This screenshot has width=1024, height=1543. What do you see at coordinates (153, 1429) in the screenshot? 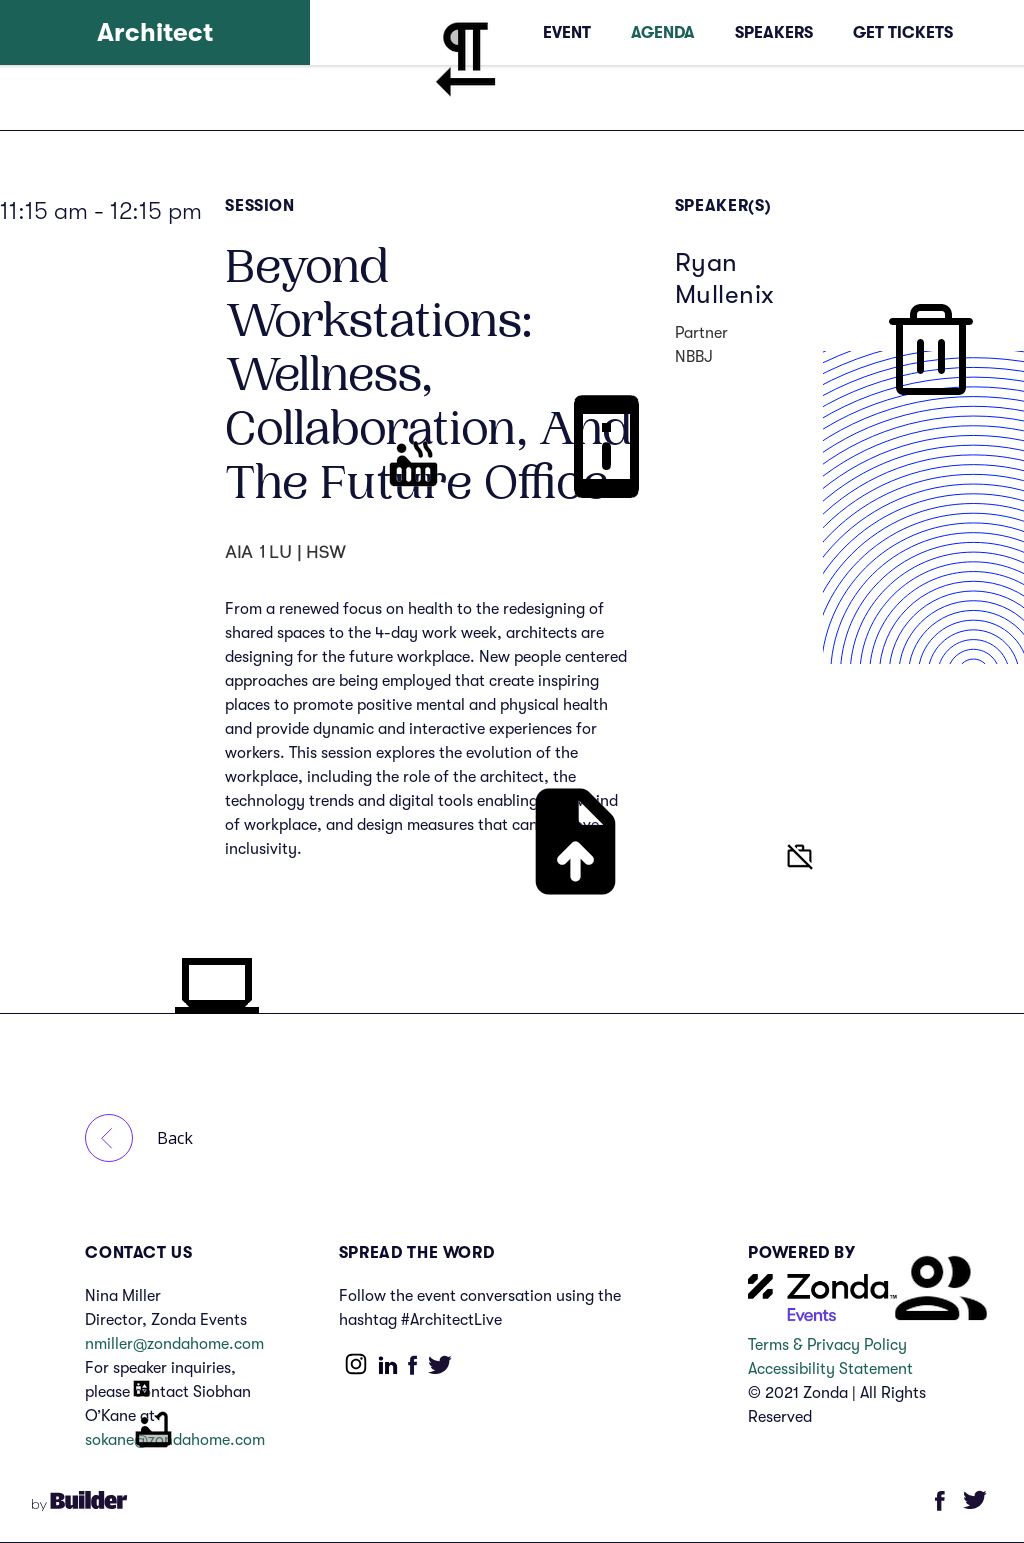
I see `indicates bathroom or bathing facilities` at bounding box center [153, 1429].